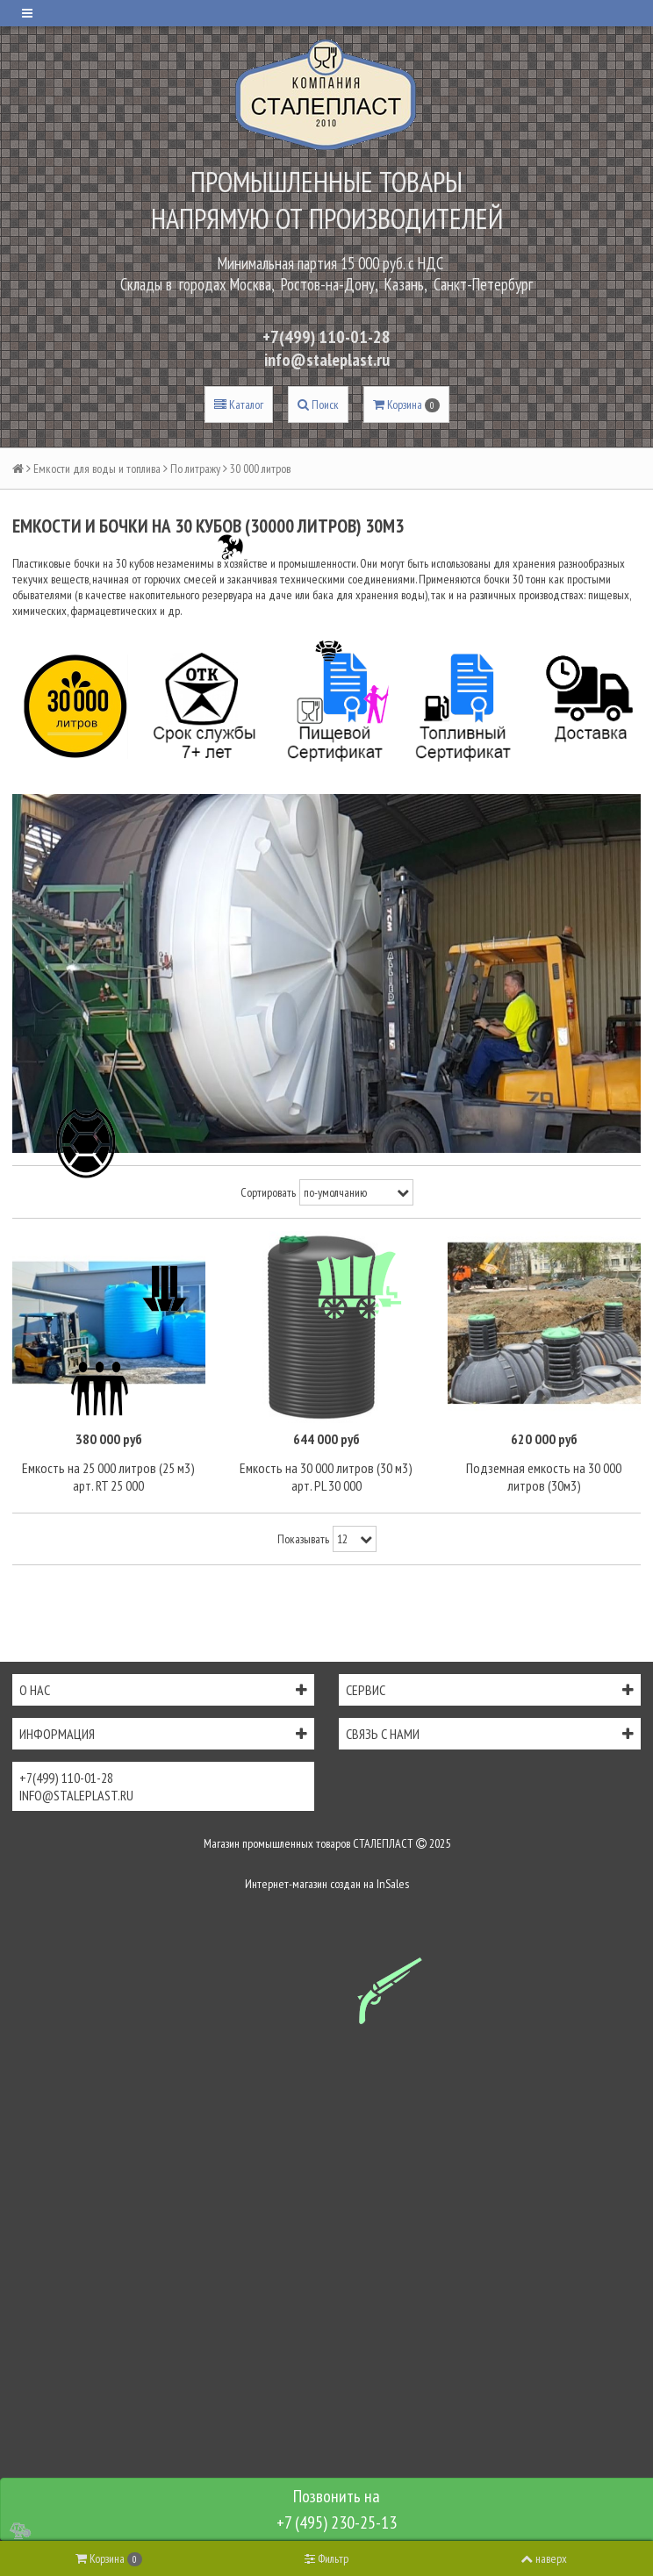 The height and width of the screenshot is (2576, 653). I want to click on select pikeman unit in strategy game, so click(376, 704).